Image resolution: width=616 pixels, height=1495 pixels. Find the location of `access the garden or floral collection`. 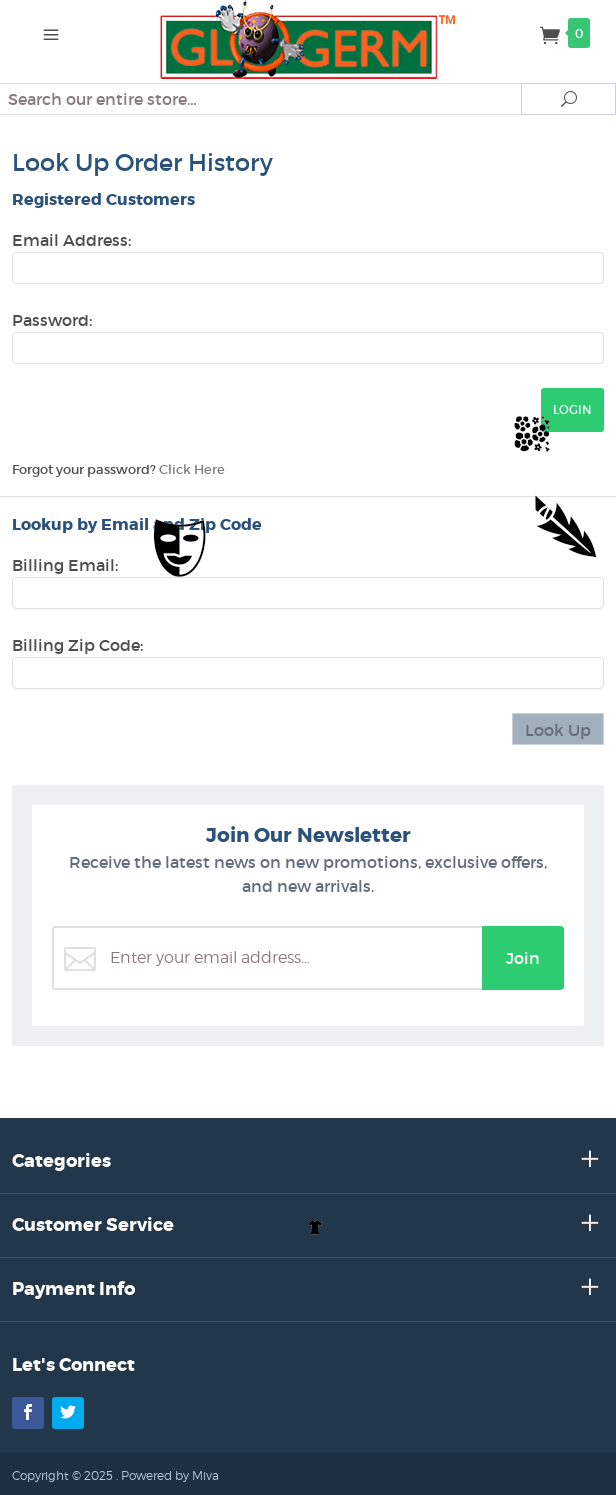

access the garden or floral collection is located at coordinates (532, 434).